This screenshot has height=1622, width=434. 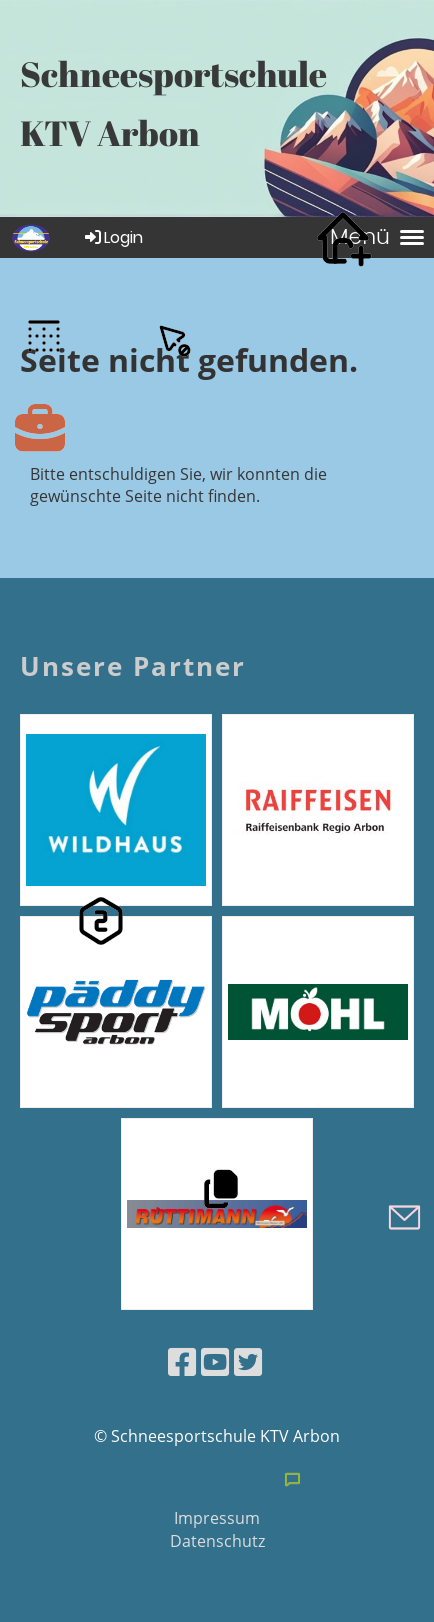 What do you see at coordinates (221, 1189) in the screenshot?
I see `copy to clipboard` at bounding box center [221, 1189].